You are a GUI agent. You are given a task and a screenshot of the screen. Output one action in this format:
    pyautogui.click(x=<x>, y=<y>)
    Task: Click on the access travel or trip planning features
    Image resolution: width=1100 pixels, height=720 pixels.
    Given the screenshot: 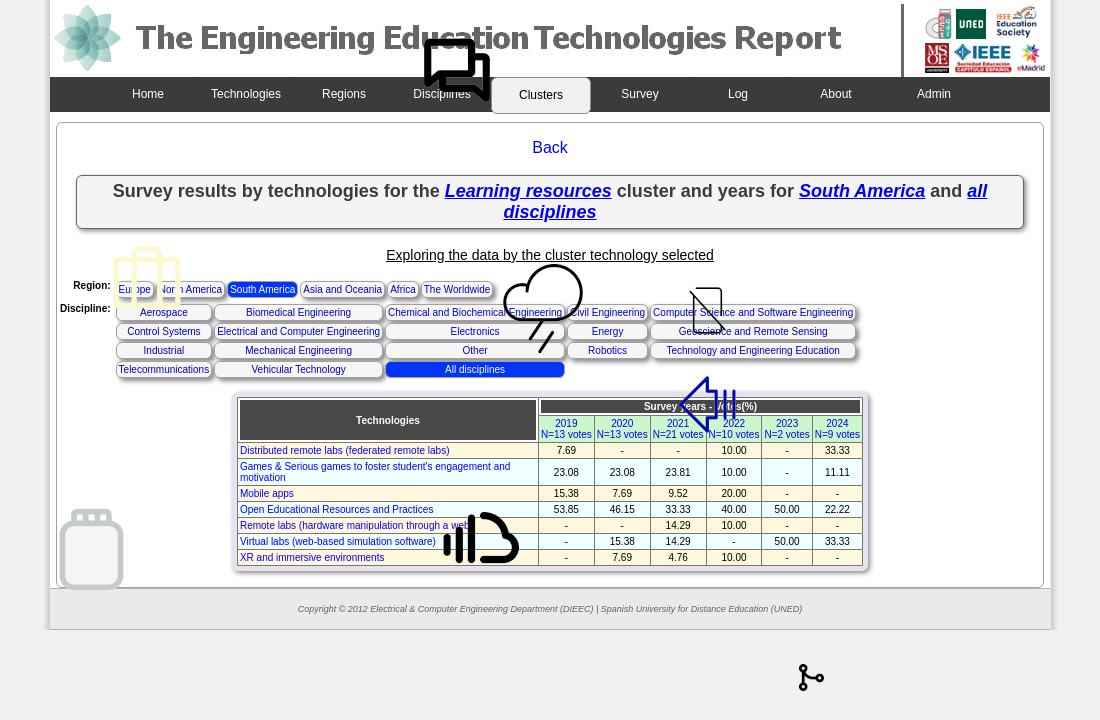 What is the action you would take?
    pyautogui.click(x=147, y=280)
    